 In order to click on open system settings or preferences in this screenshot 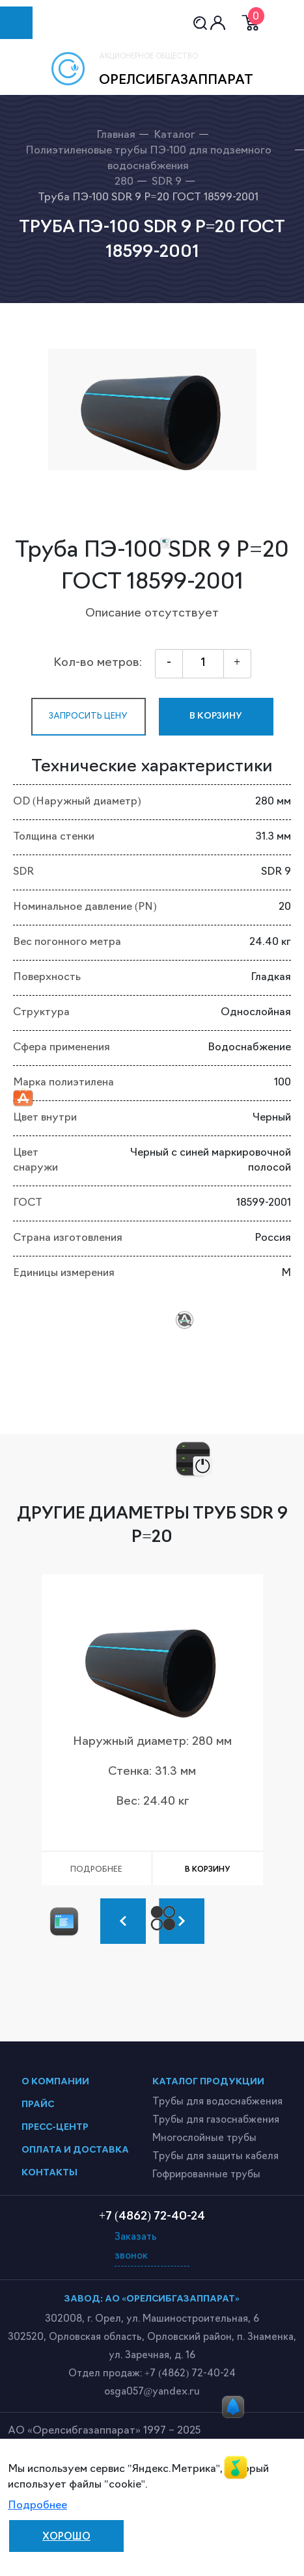, I will do `click(165, 543)`.